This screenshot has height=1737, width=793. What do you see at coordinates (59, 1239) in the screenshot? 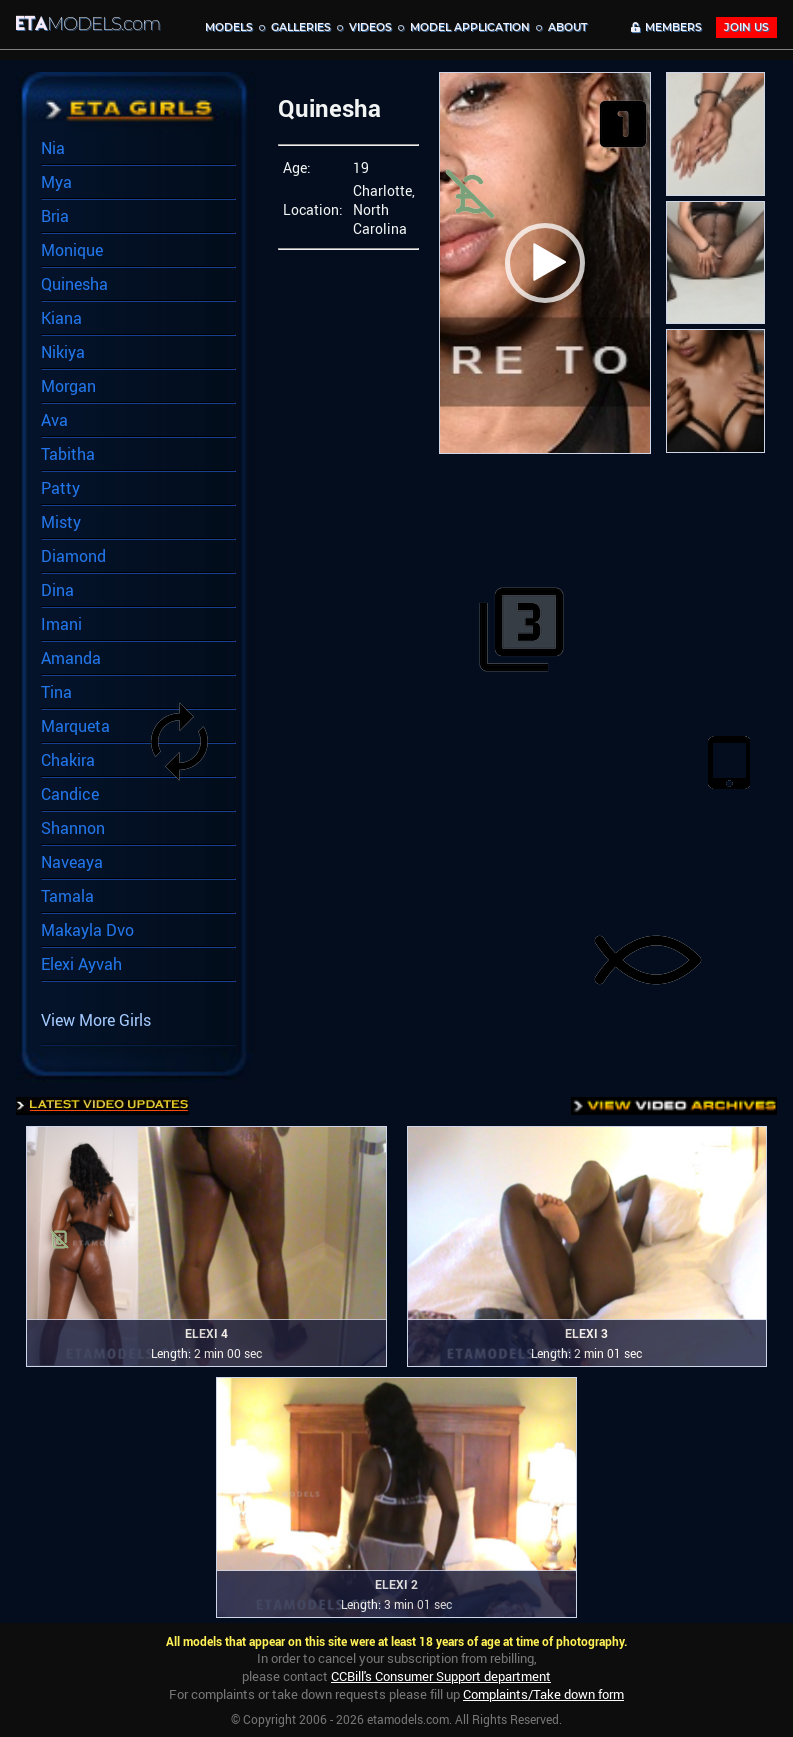
I see `mute external speaker` at bounding box center [59, 1239].